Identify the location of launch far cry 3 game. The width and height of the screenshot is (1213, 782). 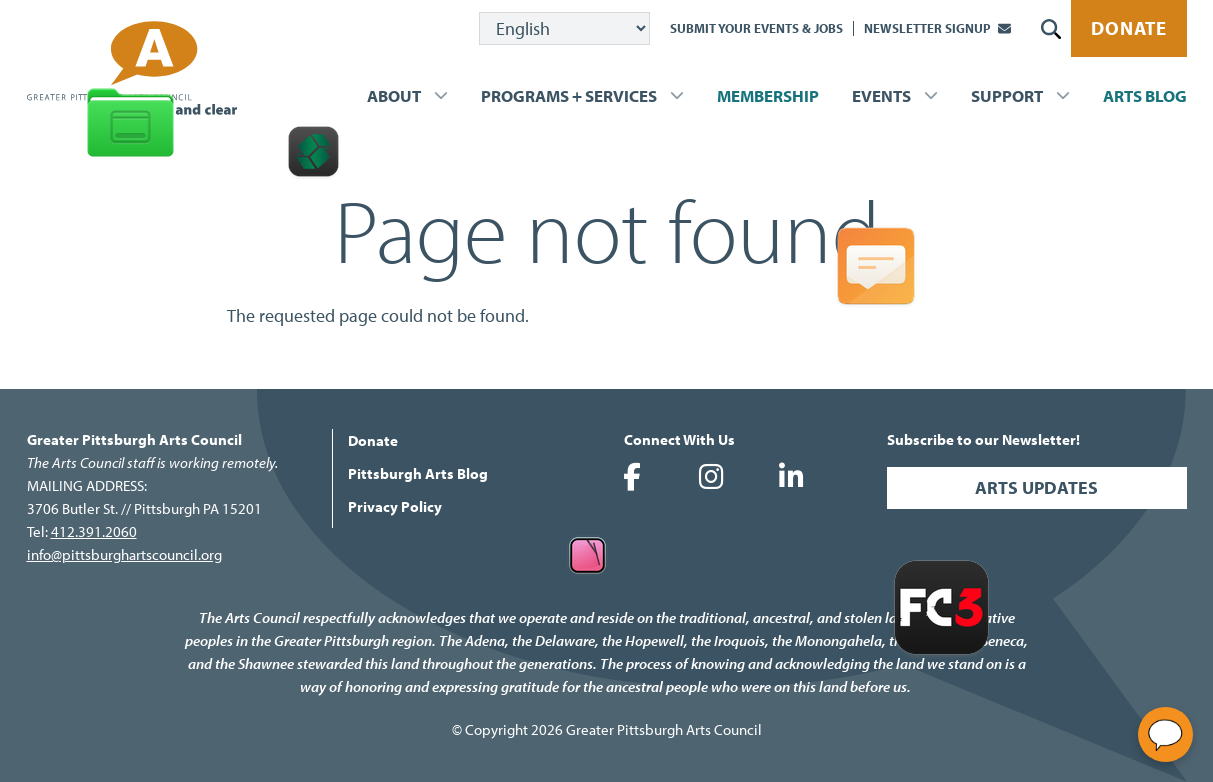
(941, 607).